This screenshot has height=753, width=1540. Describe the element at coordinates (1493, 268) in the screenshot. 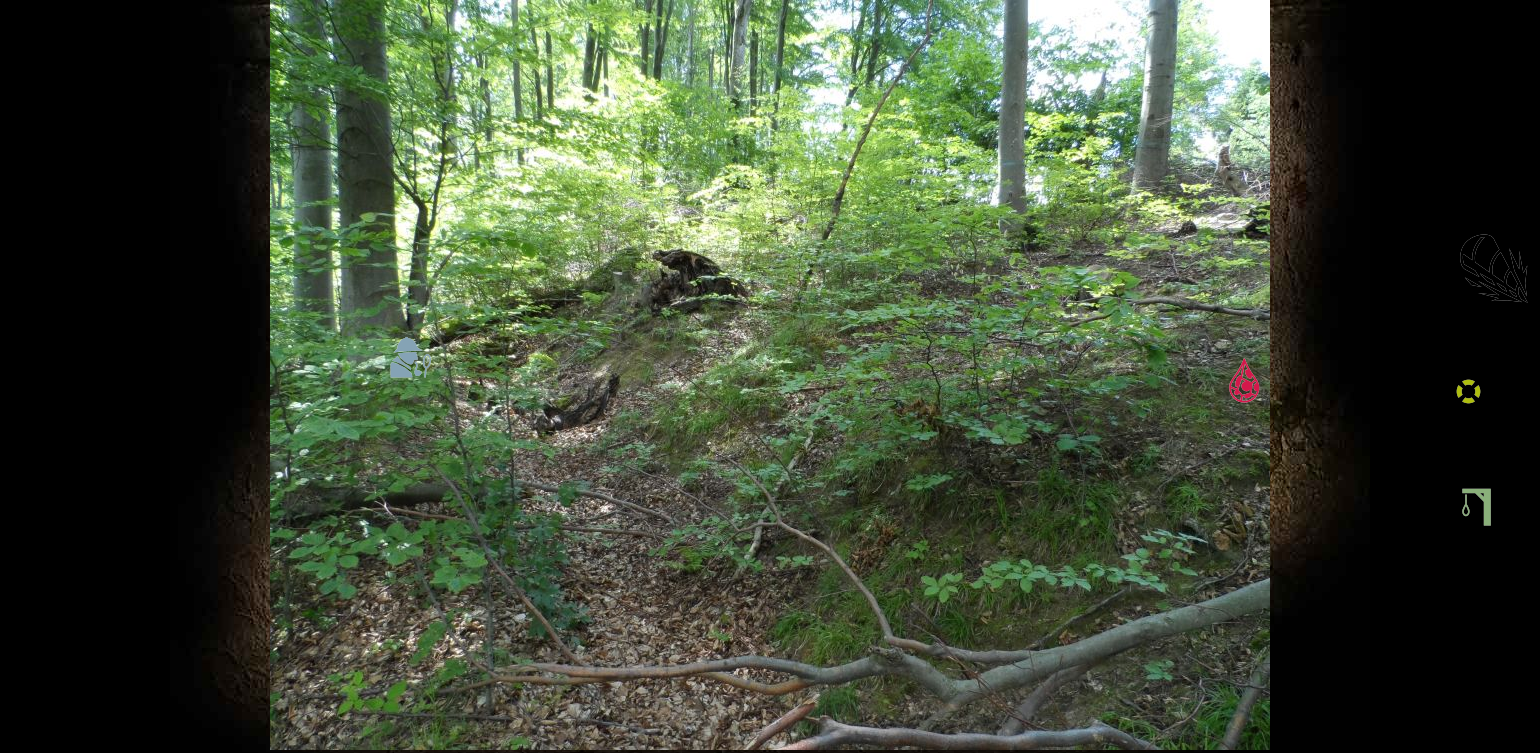

I see `drill tool or equipment icon` at that location.